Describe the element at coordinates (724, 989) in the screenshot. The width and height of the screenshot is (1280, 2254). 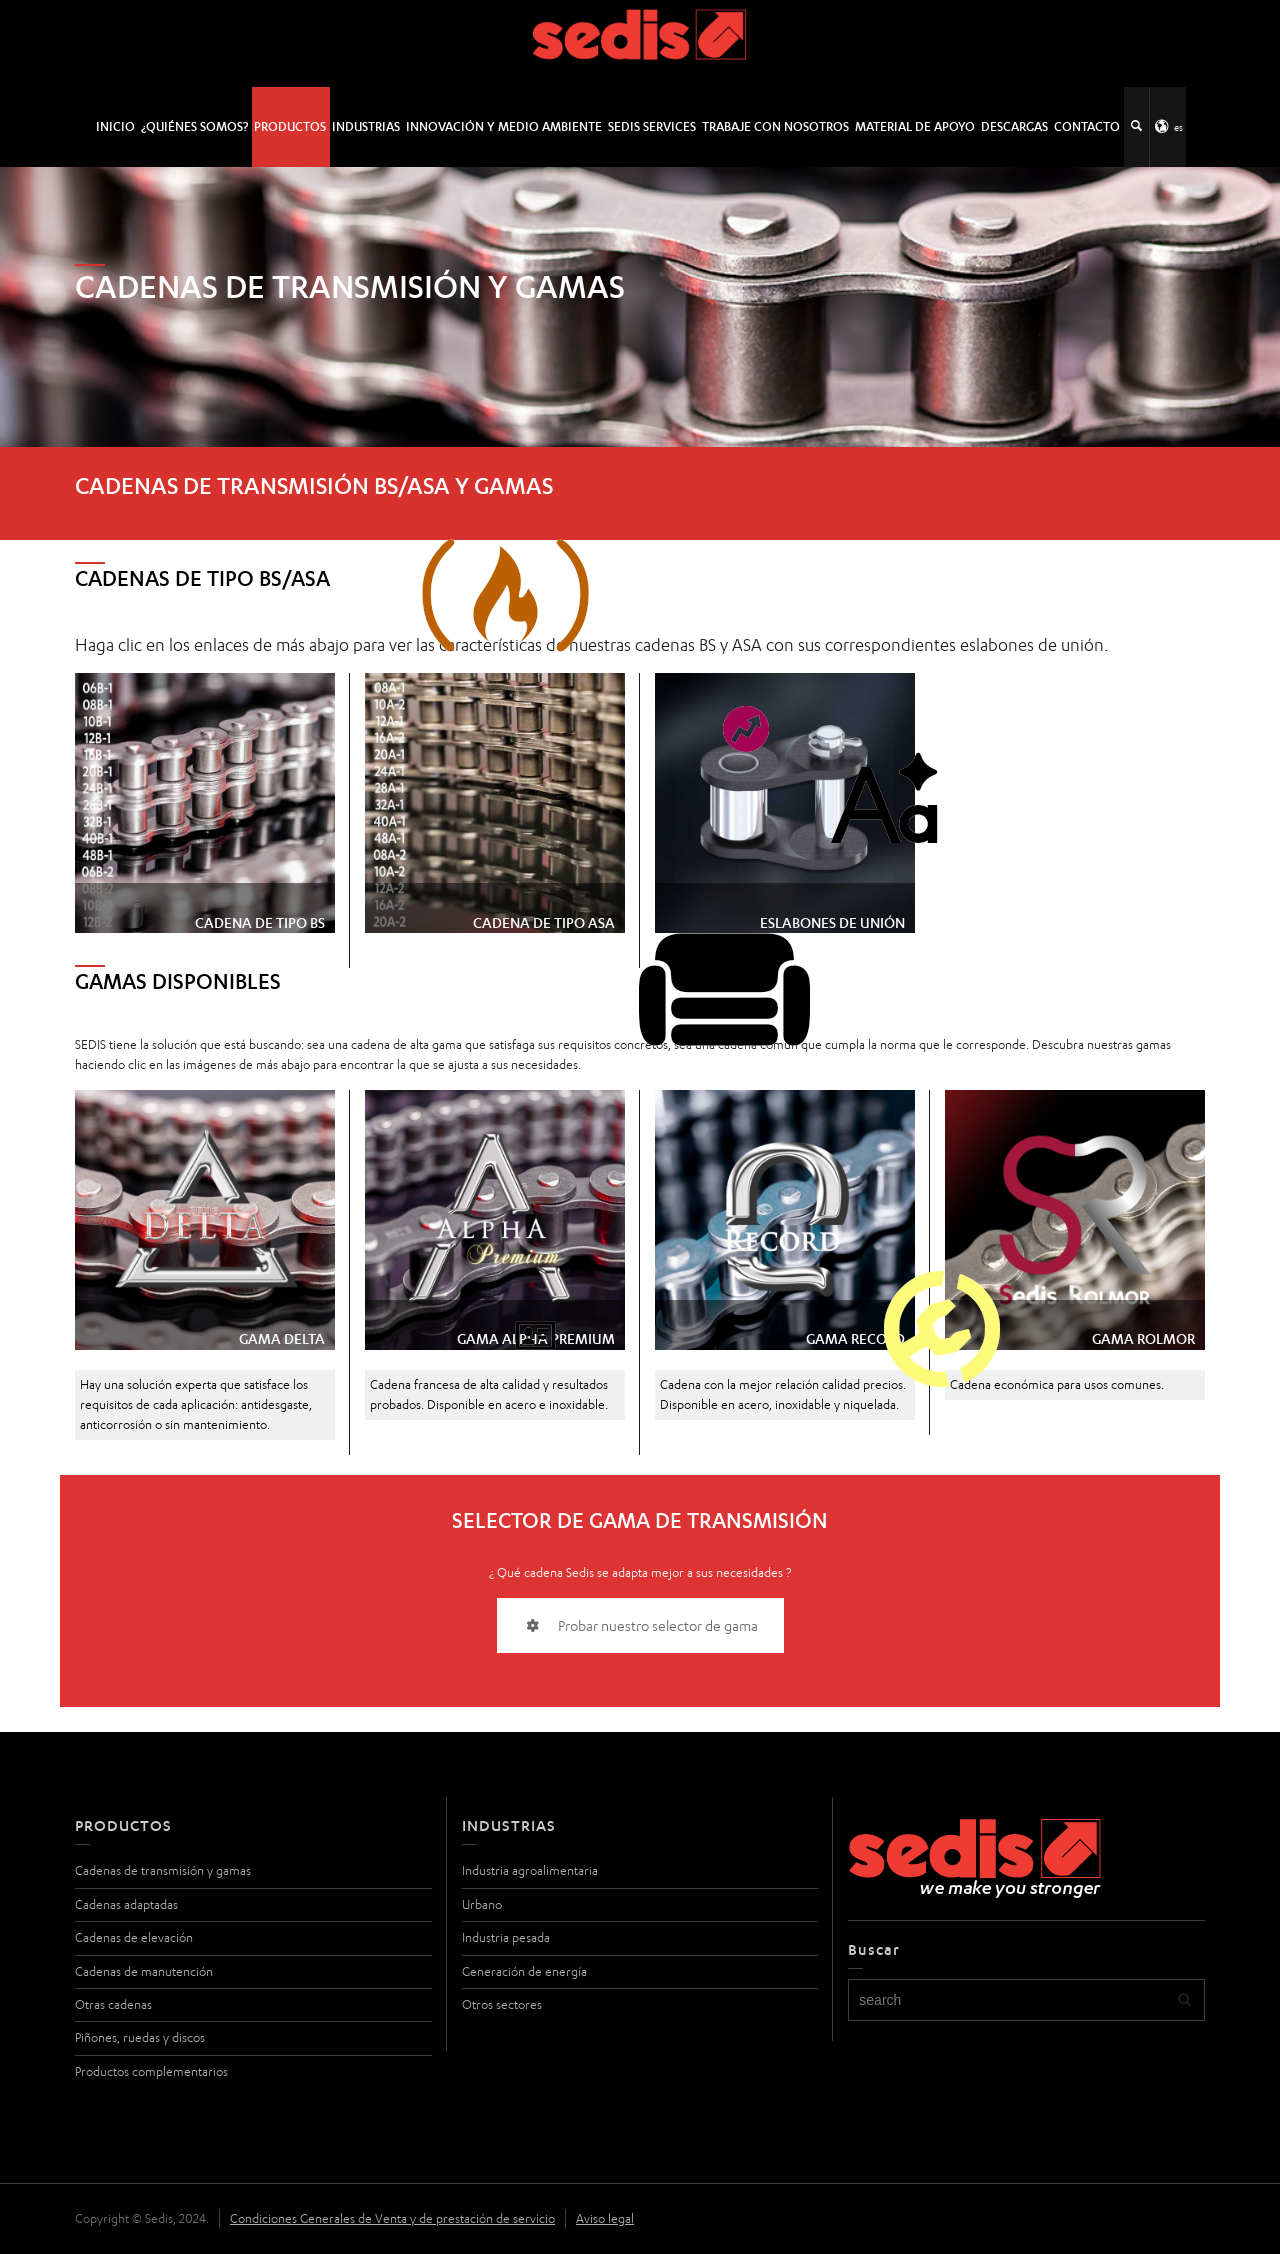
I see `apache couchdb database service` at that location.